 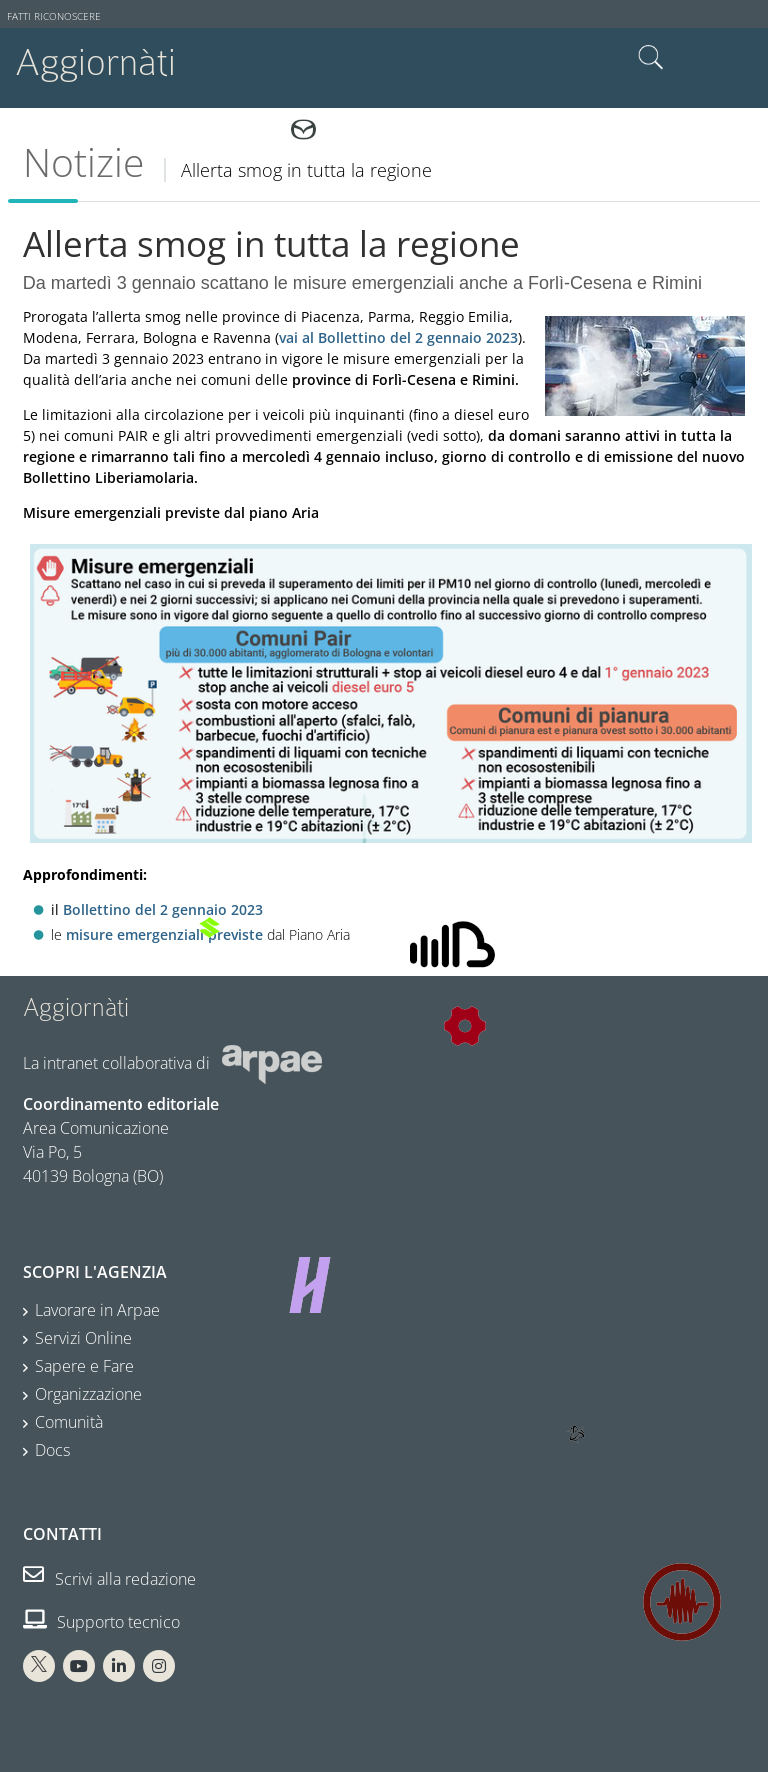 What do you see at coordinates (465, 1026) in the screenshot?
I see `open settings menu` at bounding box center [465, 1026].